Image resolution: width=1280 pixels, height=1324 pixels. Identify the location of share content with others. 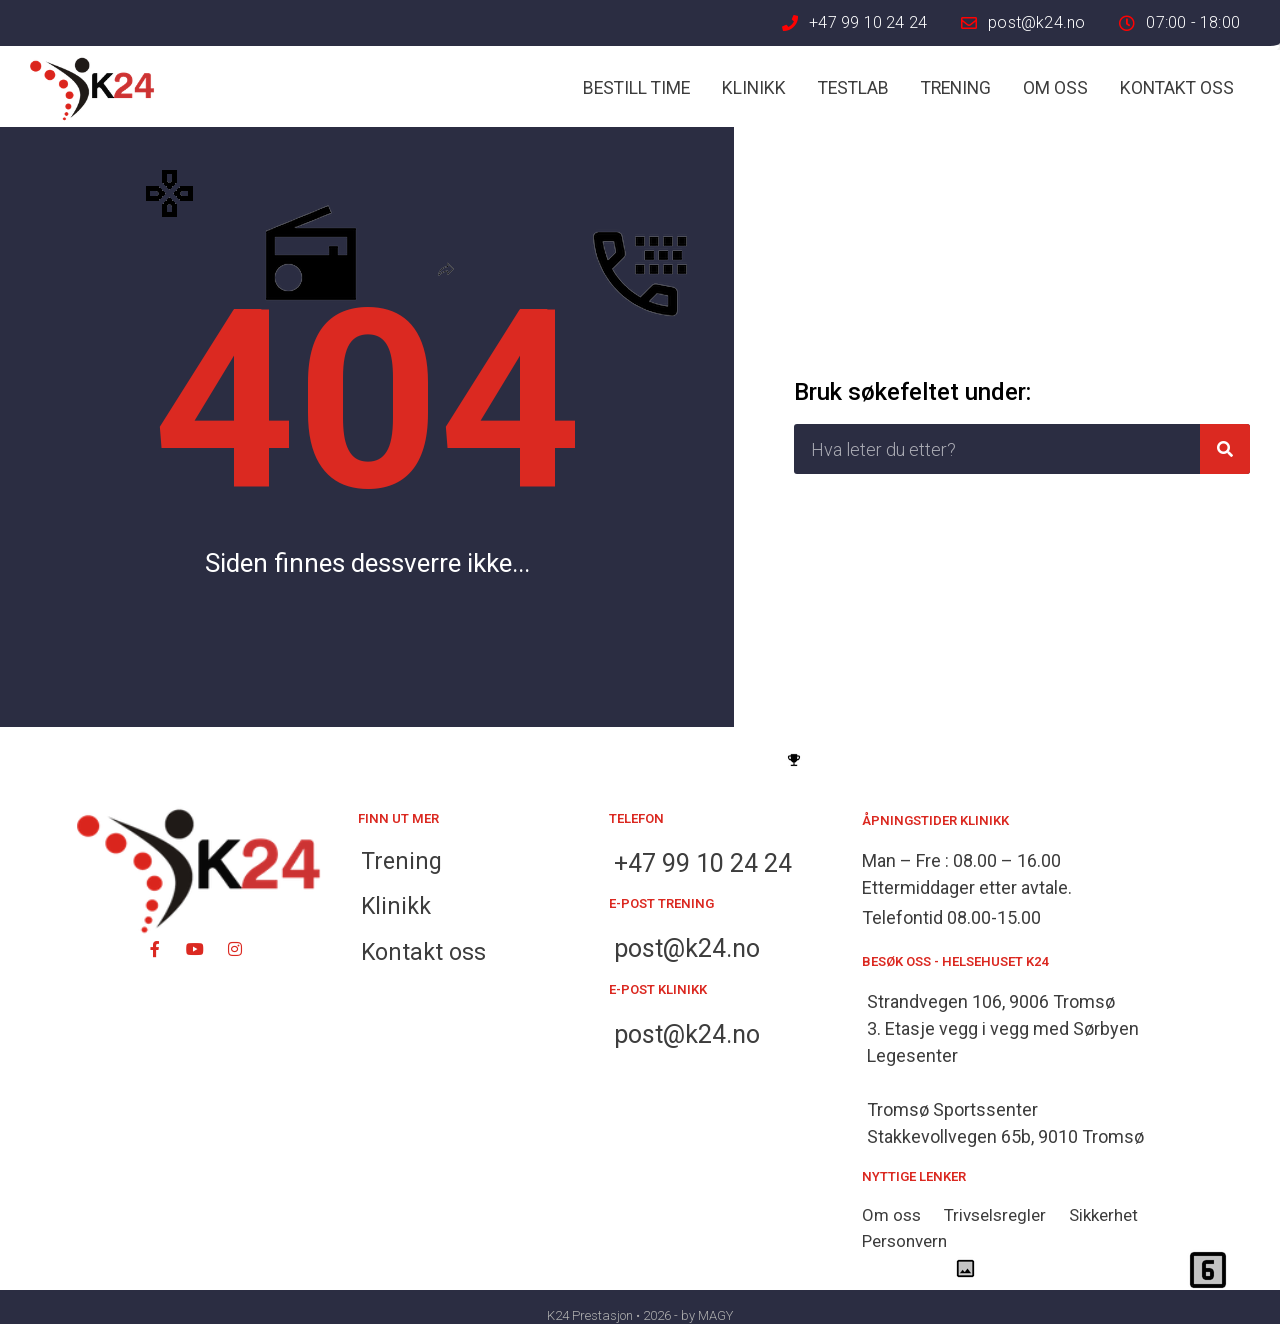
(446, 270).